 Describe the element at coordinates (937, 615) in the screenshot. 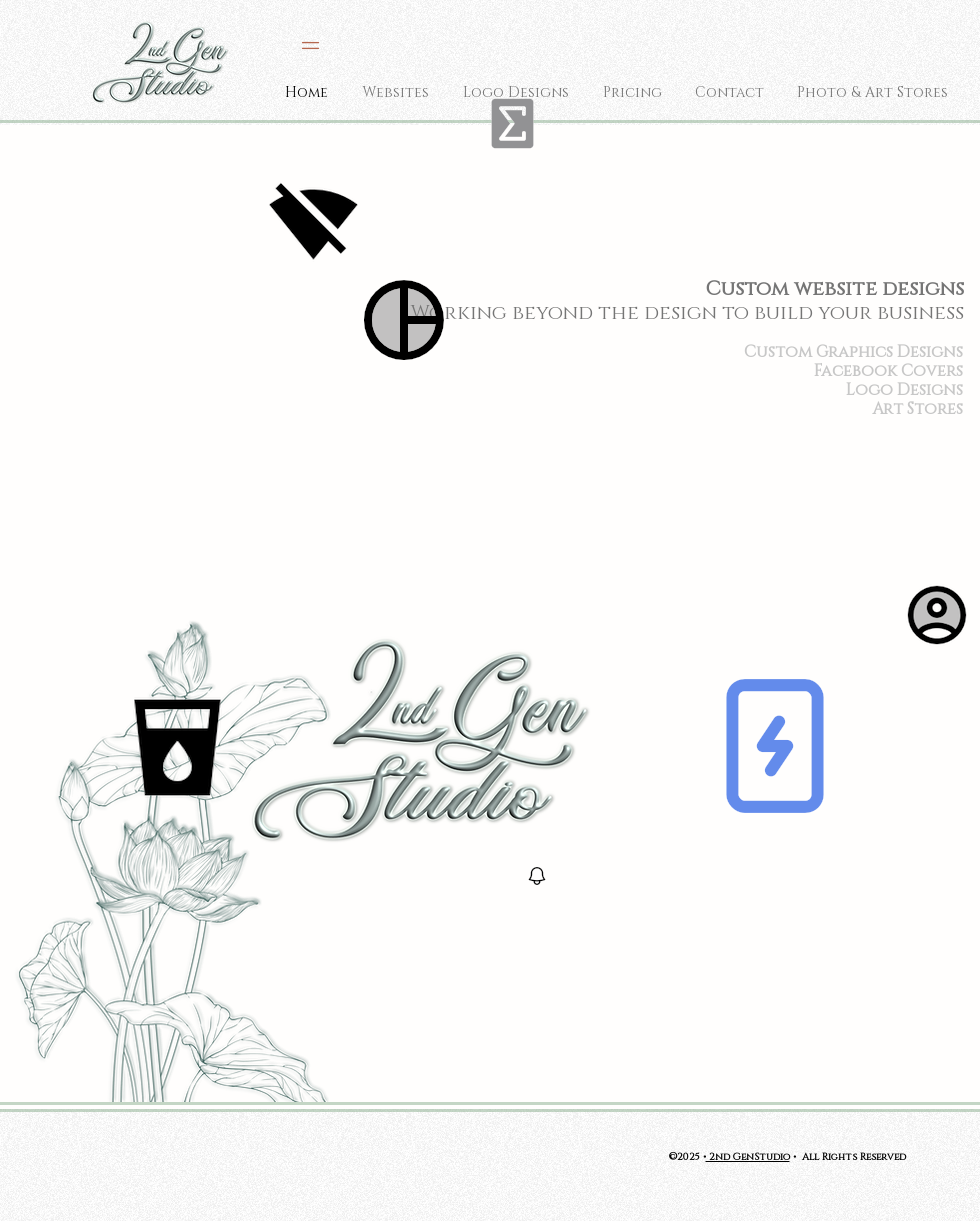

I see `access your account or profile settings` at that location.